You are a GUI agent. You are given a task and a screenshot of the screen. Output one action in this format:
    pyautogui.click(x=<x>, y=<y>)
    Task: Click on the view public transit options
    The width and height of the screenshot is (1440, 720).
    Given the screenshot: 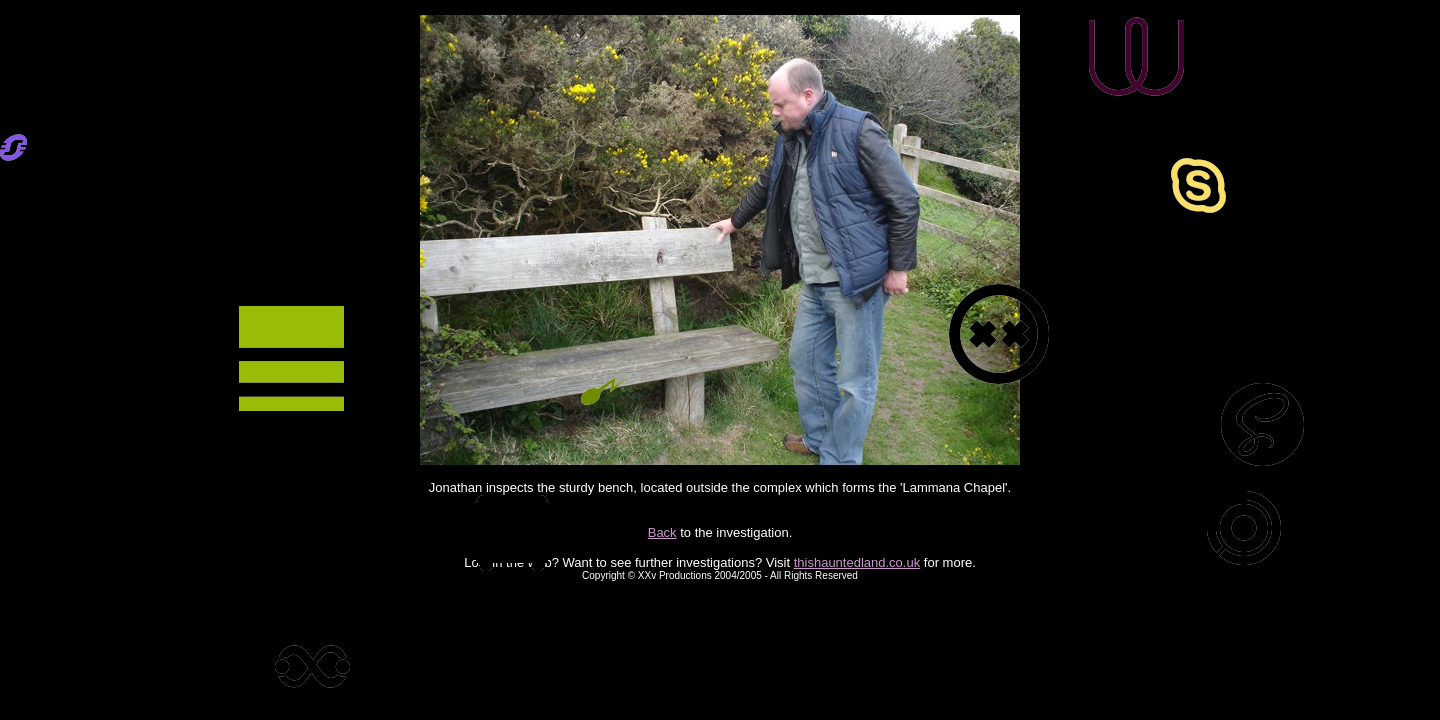 What is the action you would take?
    pyautogui.click(x=512, y=531)
    